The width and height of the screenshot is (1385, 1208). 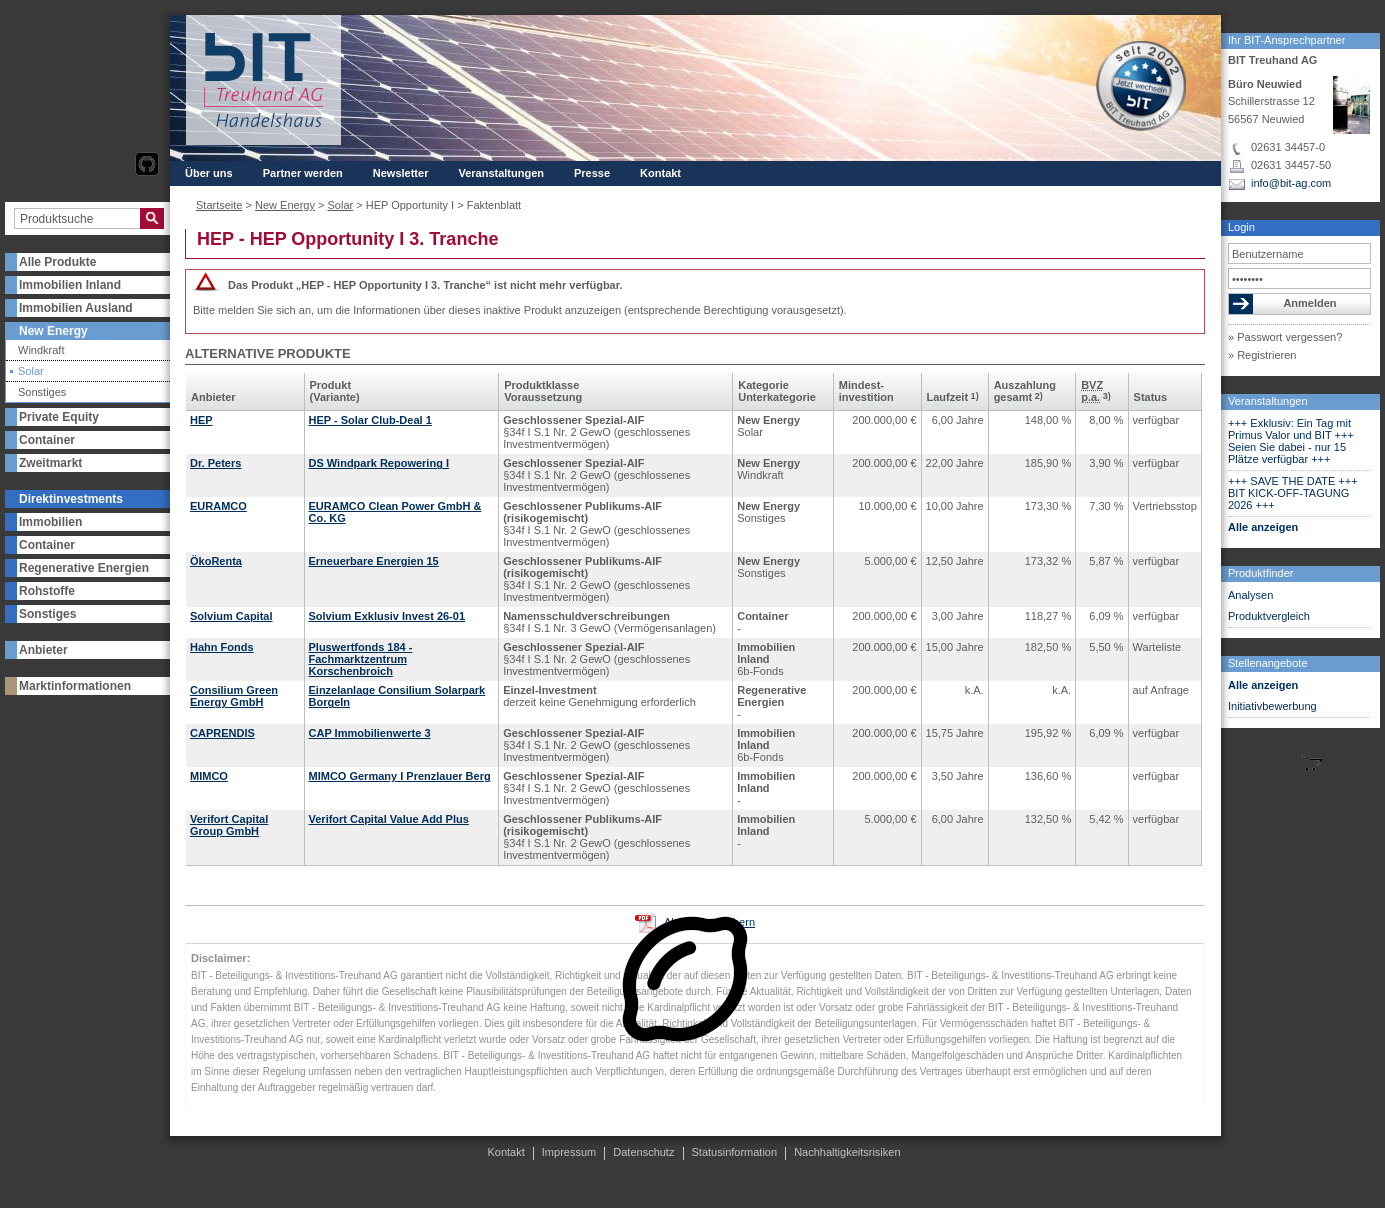 What do you see at coordinates (147, 164) in the screenshot?
I see `view project on github` at bounding box center [147, 164].